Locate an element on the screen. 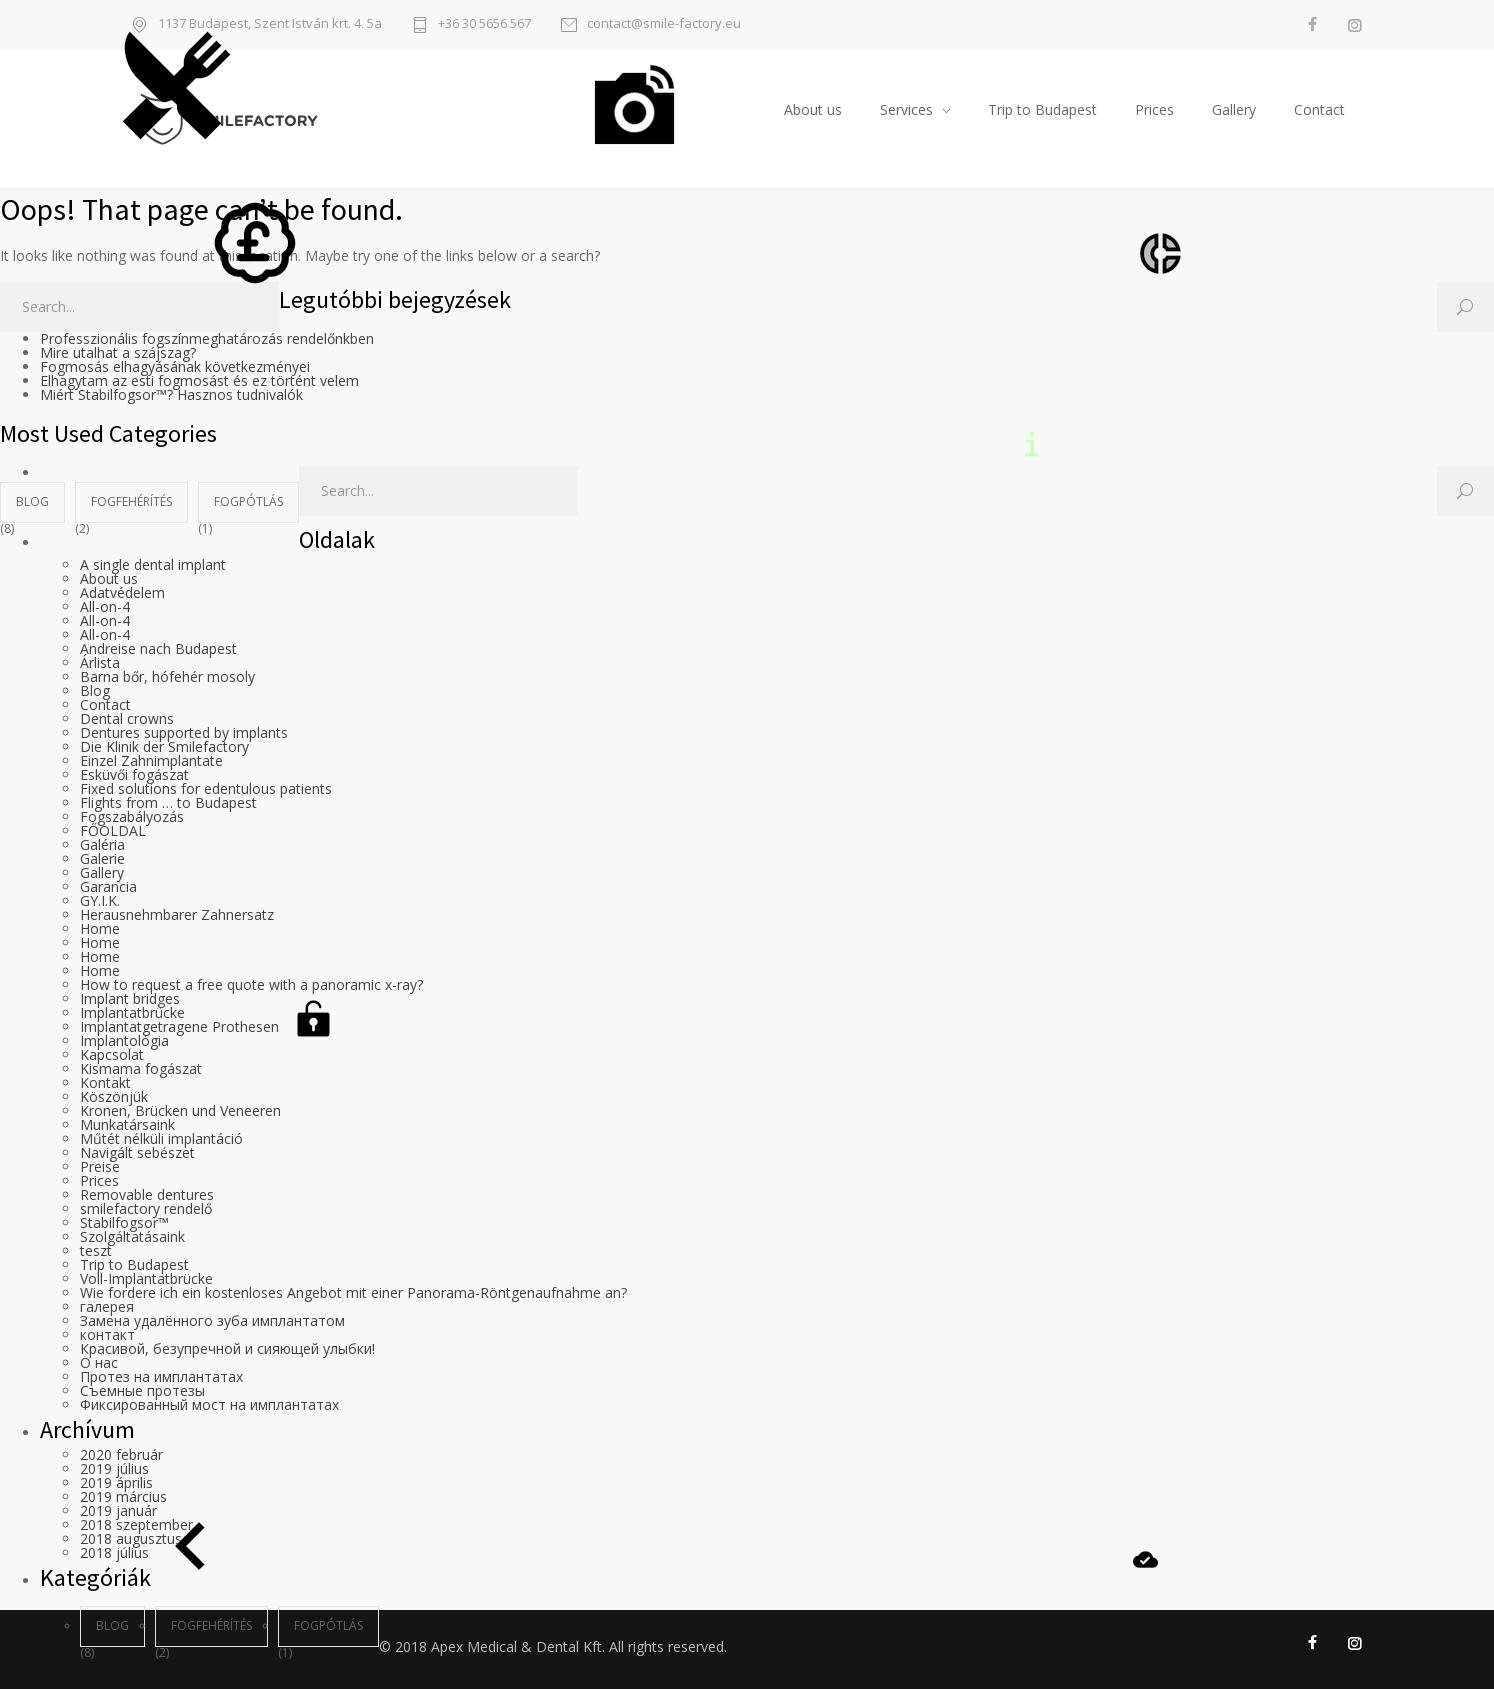 Image resolution: width=1494 pixels, height=1689 pixels. unlocked or unsecured state is located at coordinates (313, 1020).